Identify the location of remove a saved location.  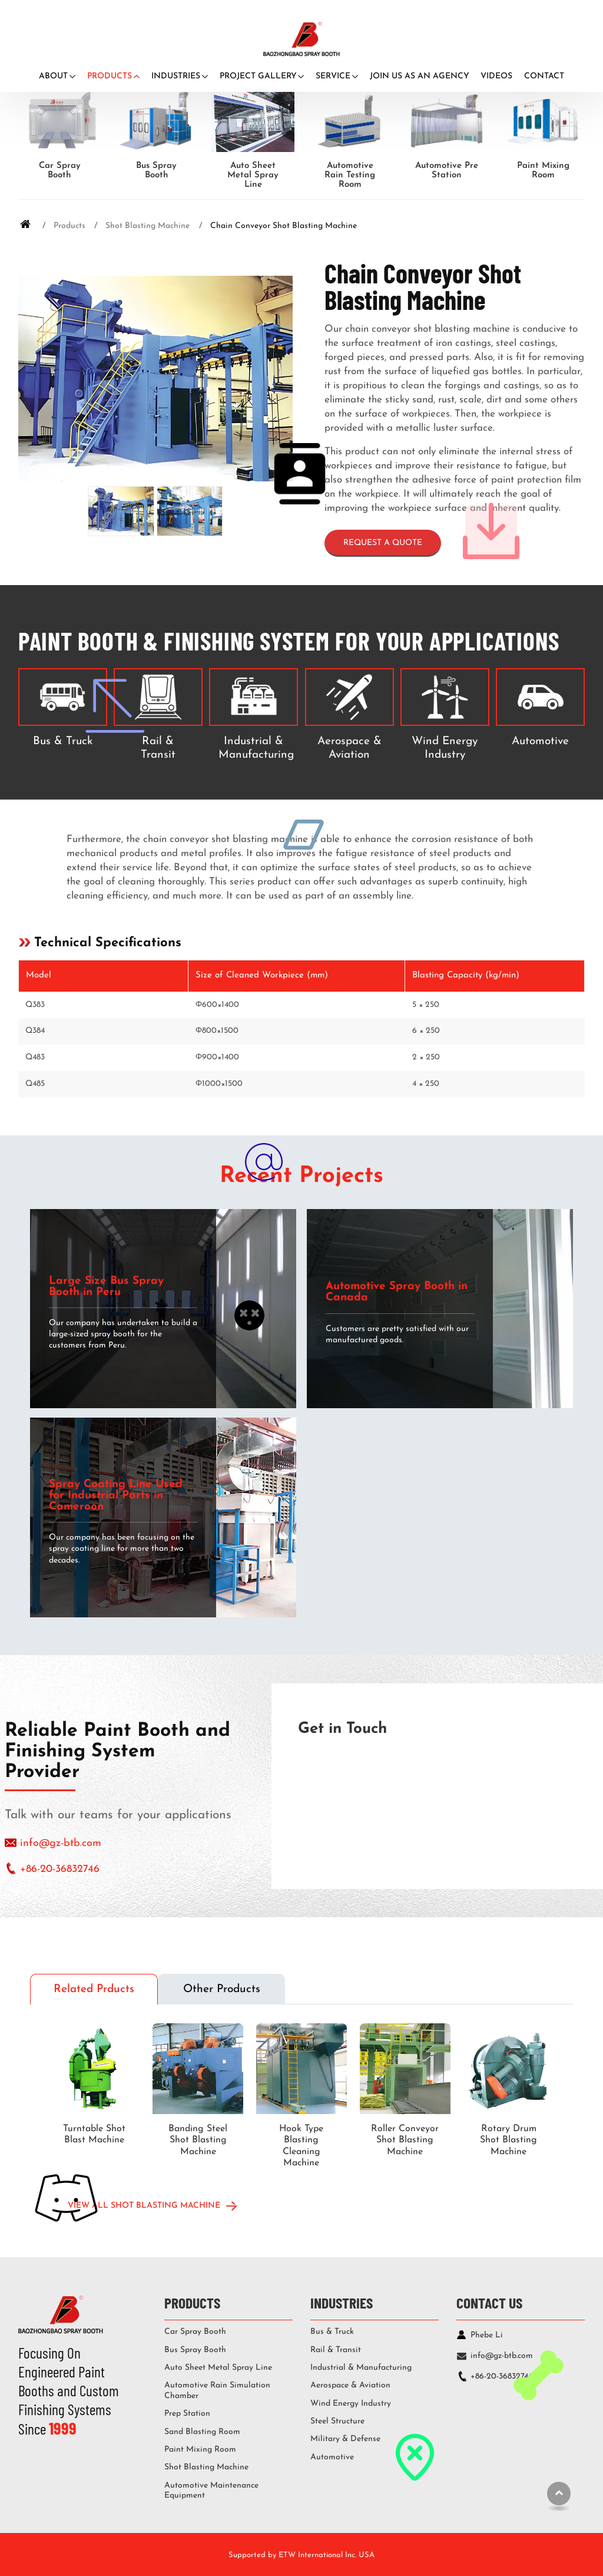
(415, 2457).